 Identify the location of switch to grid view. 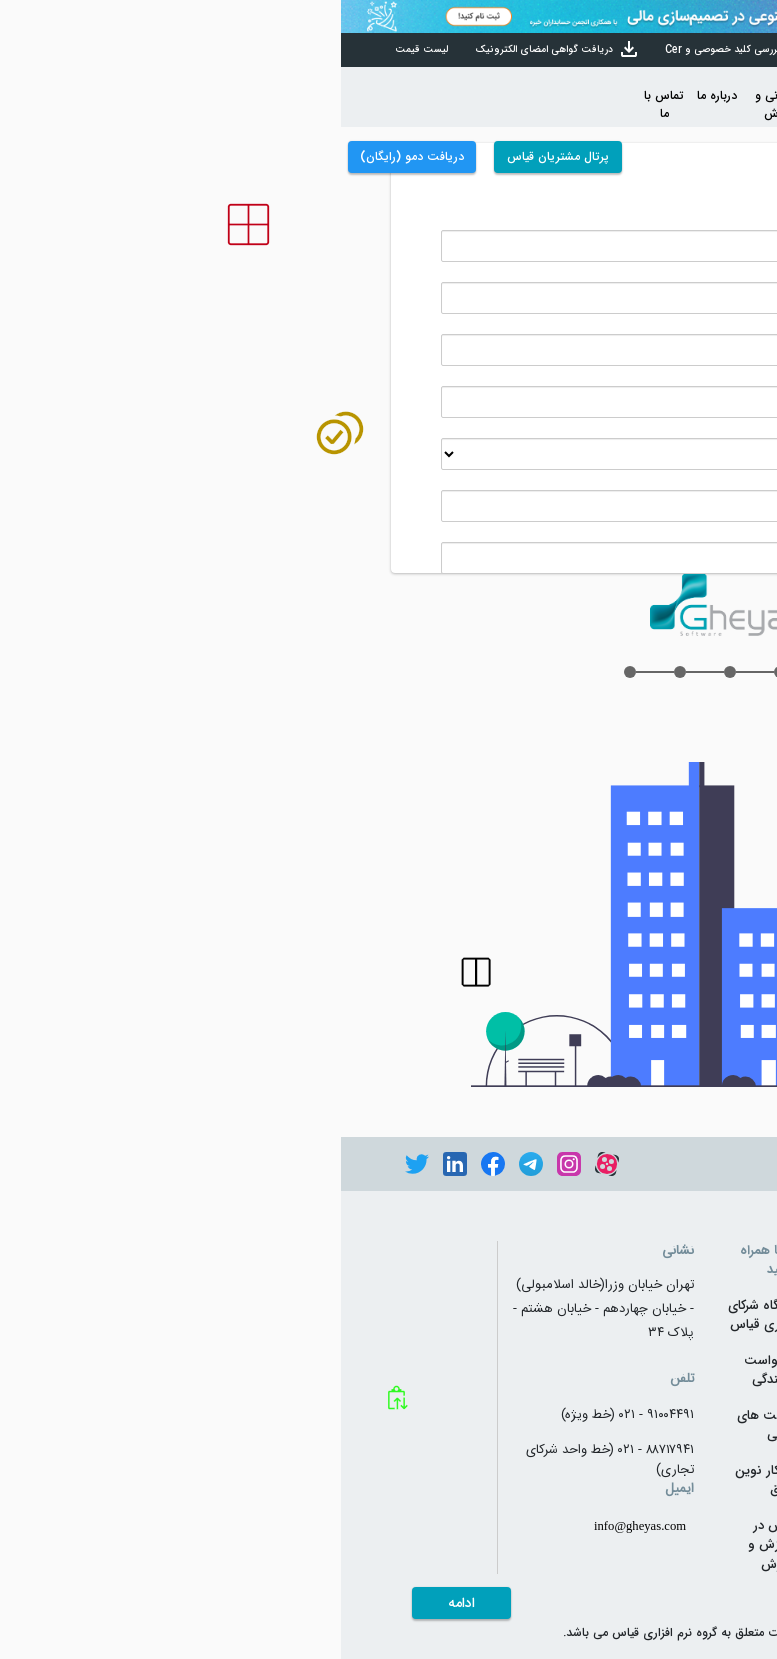
(248, 224).